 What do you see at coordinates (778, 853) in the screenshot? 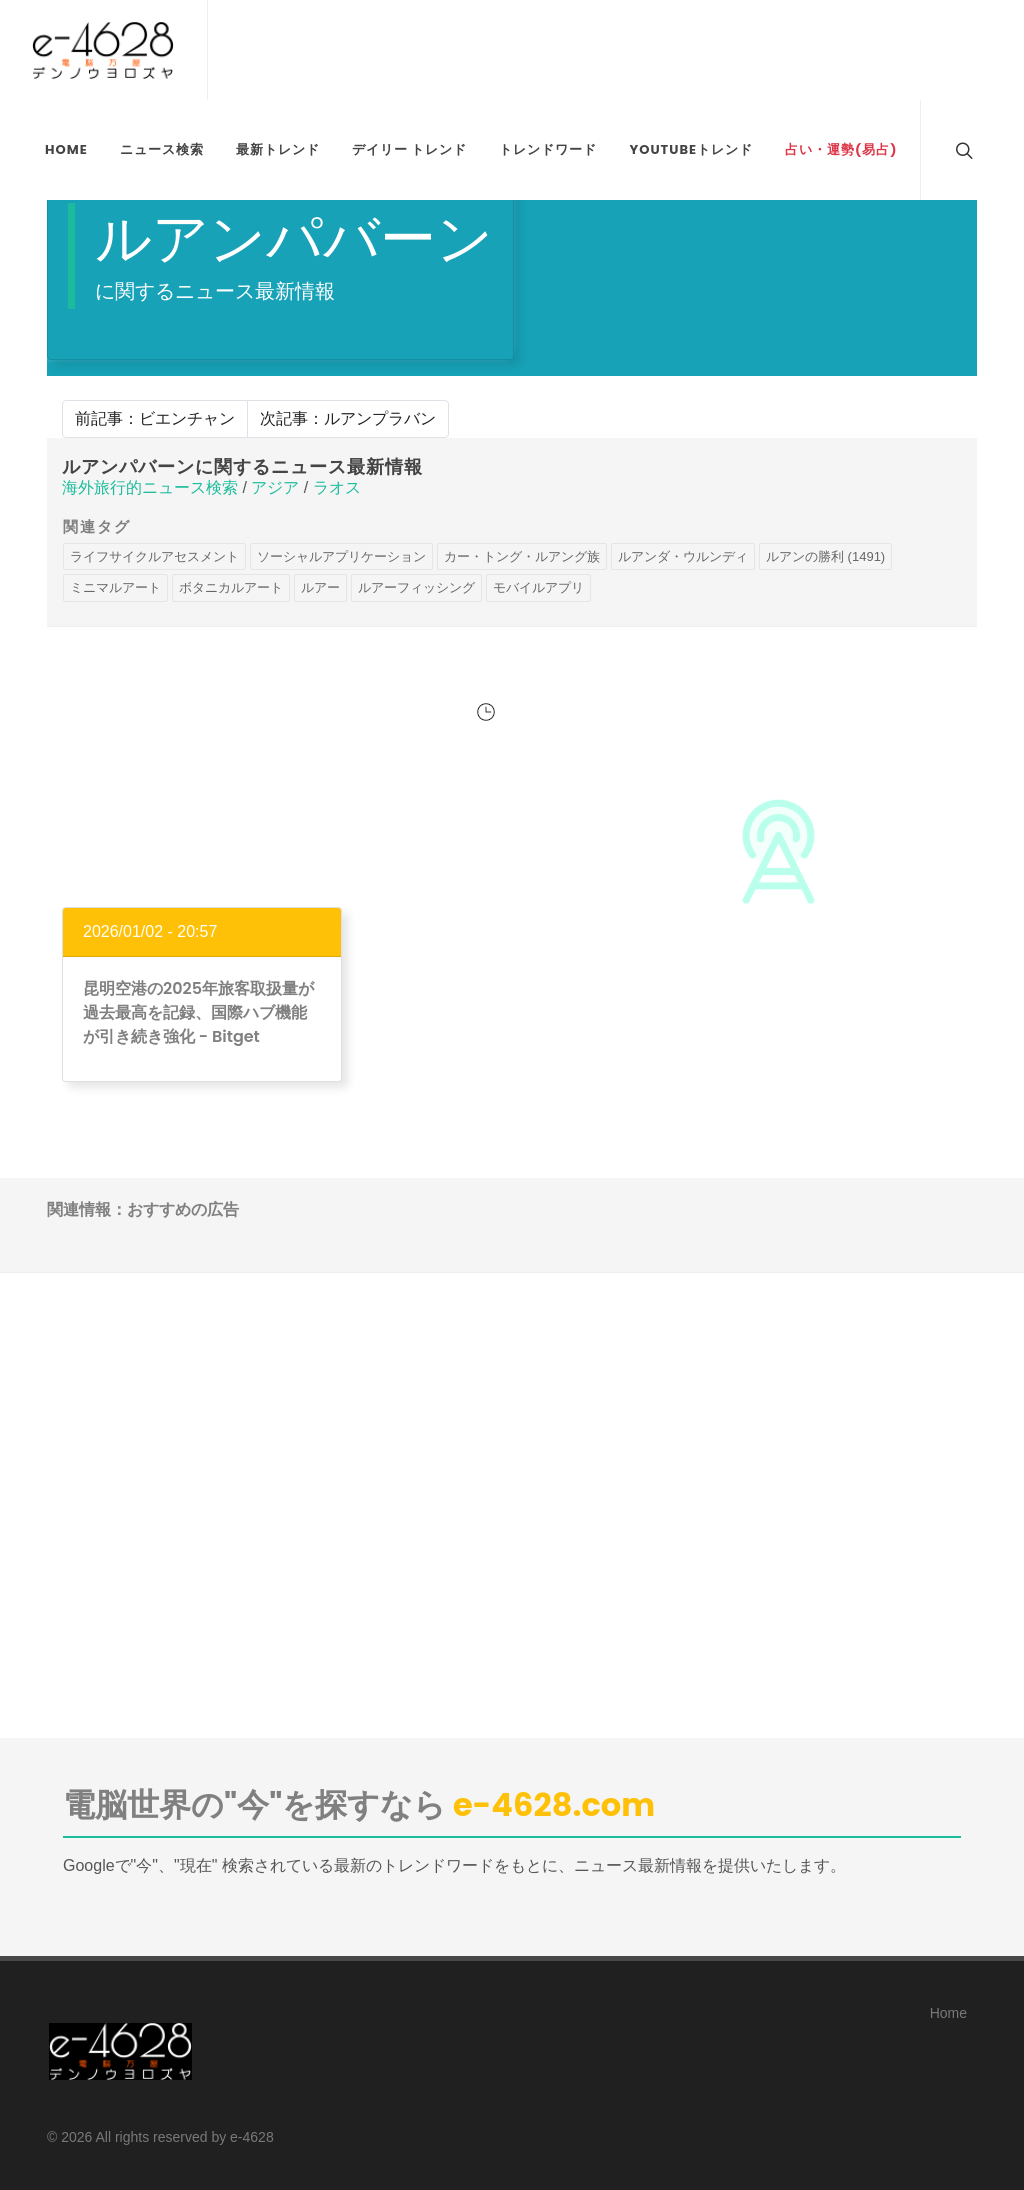
I see `indicates cellular network signal strength` at bounding box center [778, 853].